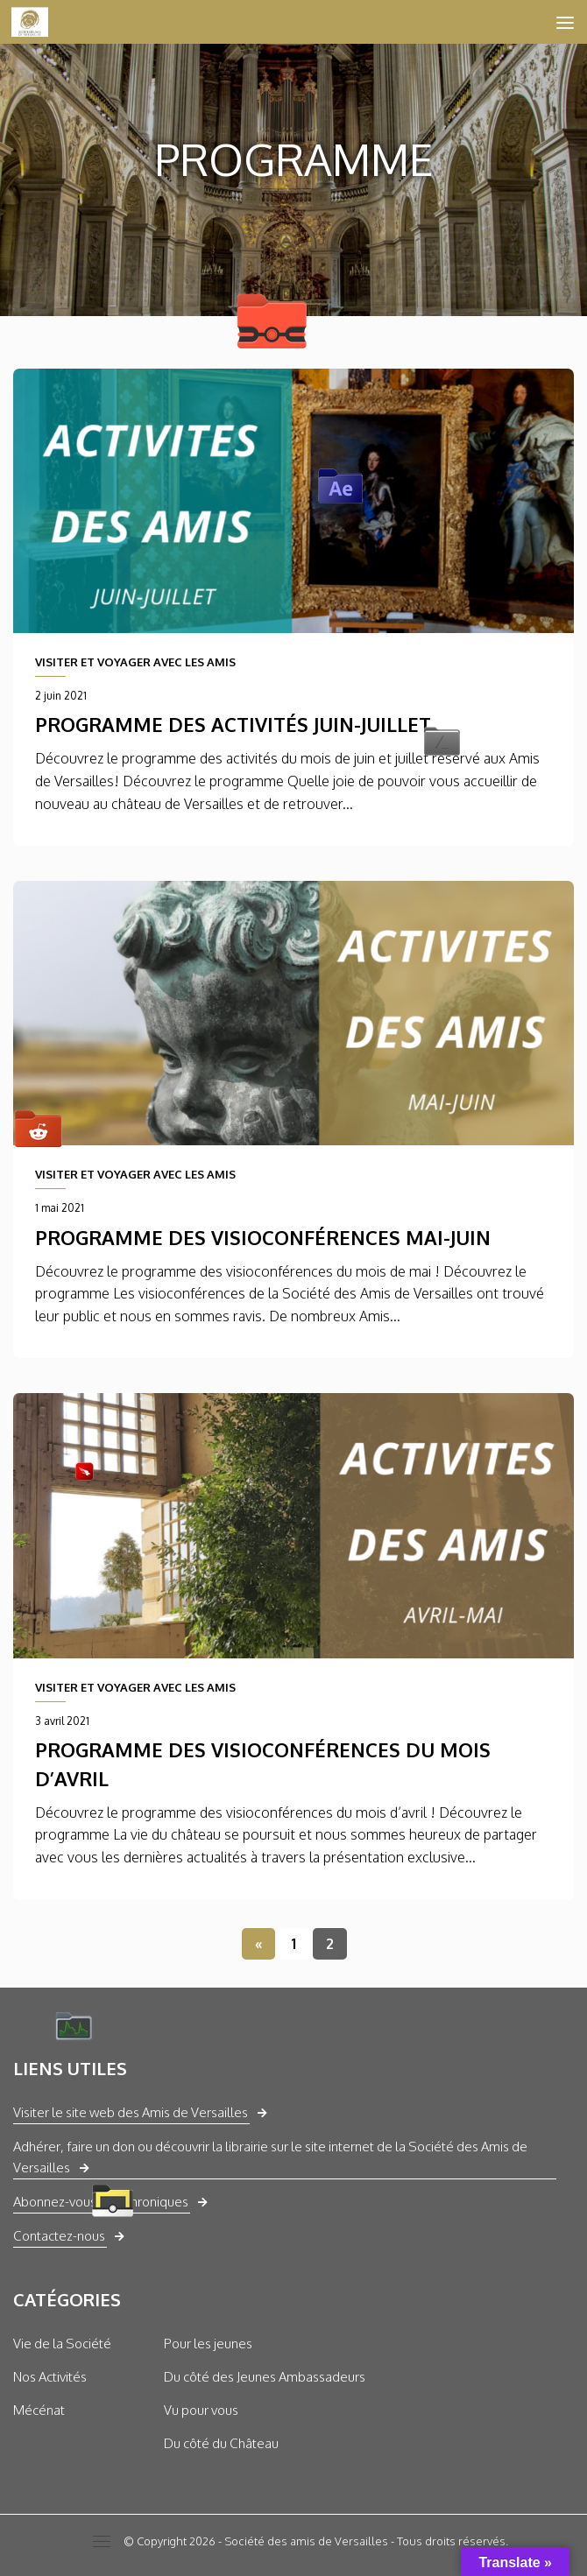 The image size is (587, 2576). I want to click on open folder containing cherish ball pokémon or event pokémon, so click(272, 323).